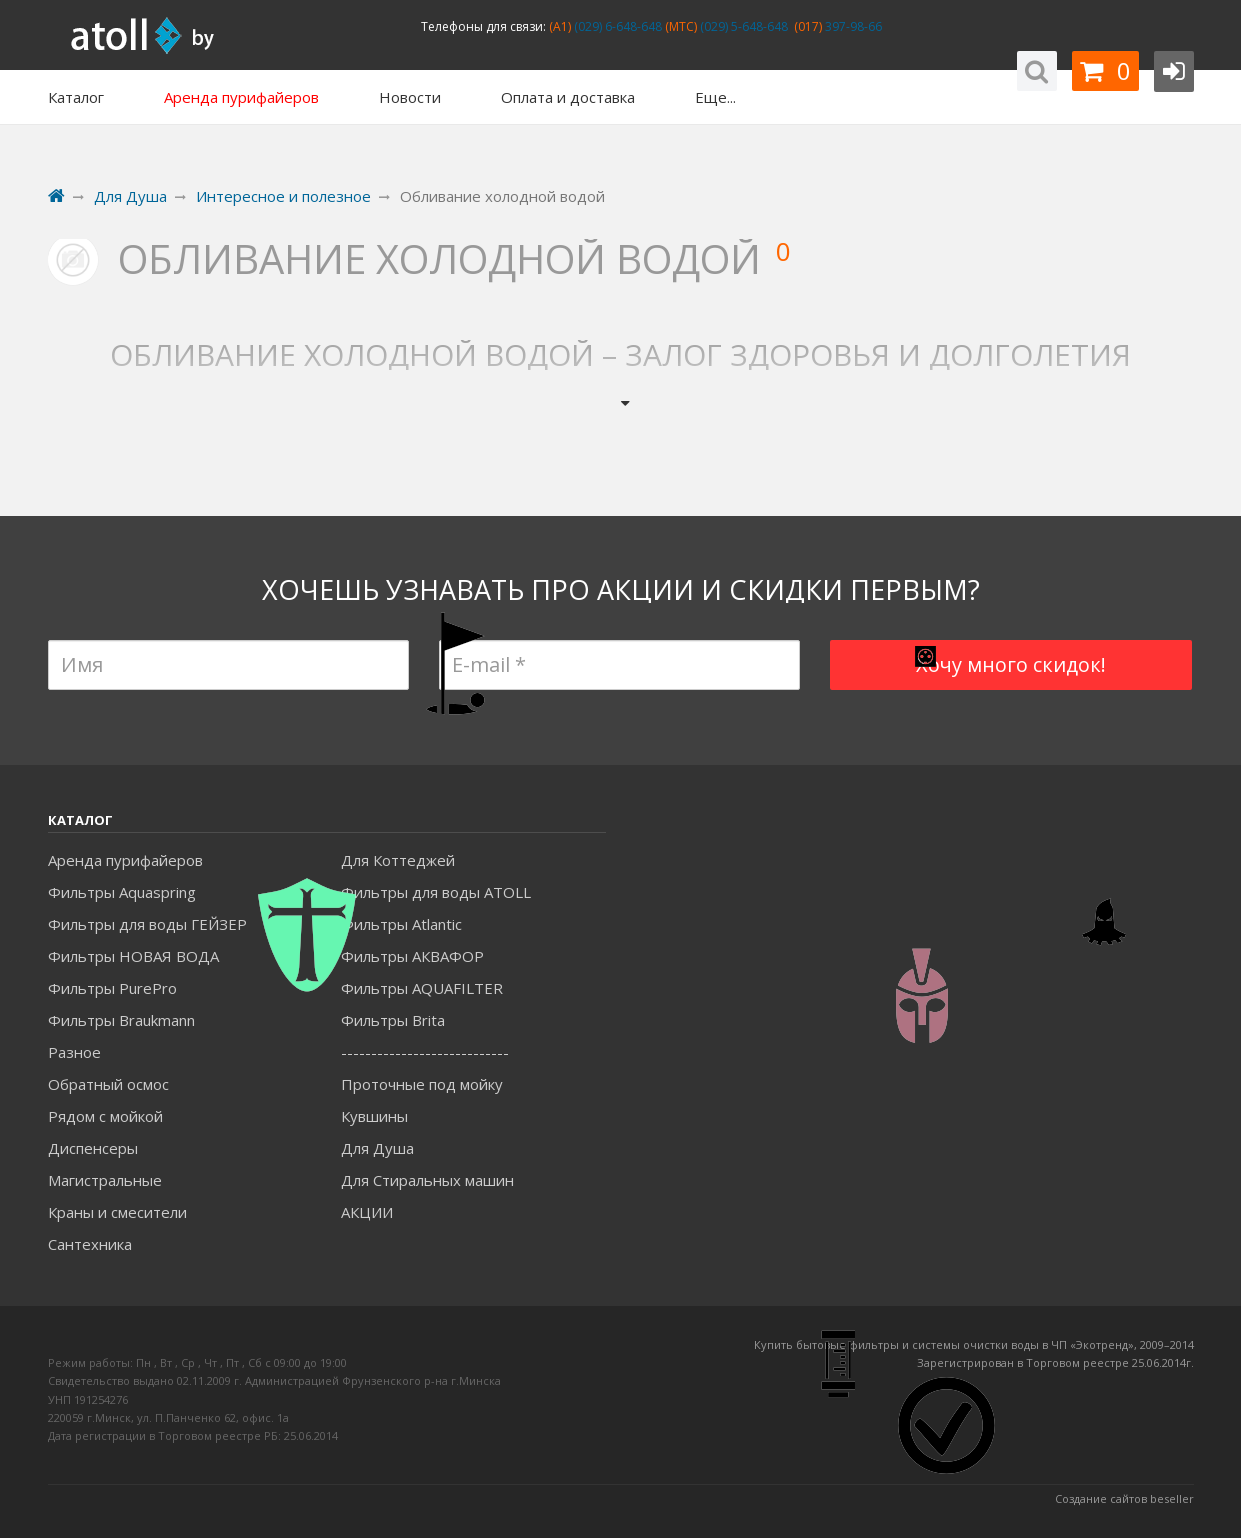 Image resolution: width=1241 pixels, height=1538 pixels. Describe the element at coordinates (455, 663) in the screenshot. I see `access golf or mini-golf game` at that location.